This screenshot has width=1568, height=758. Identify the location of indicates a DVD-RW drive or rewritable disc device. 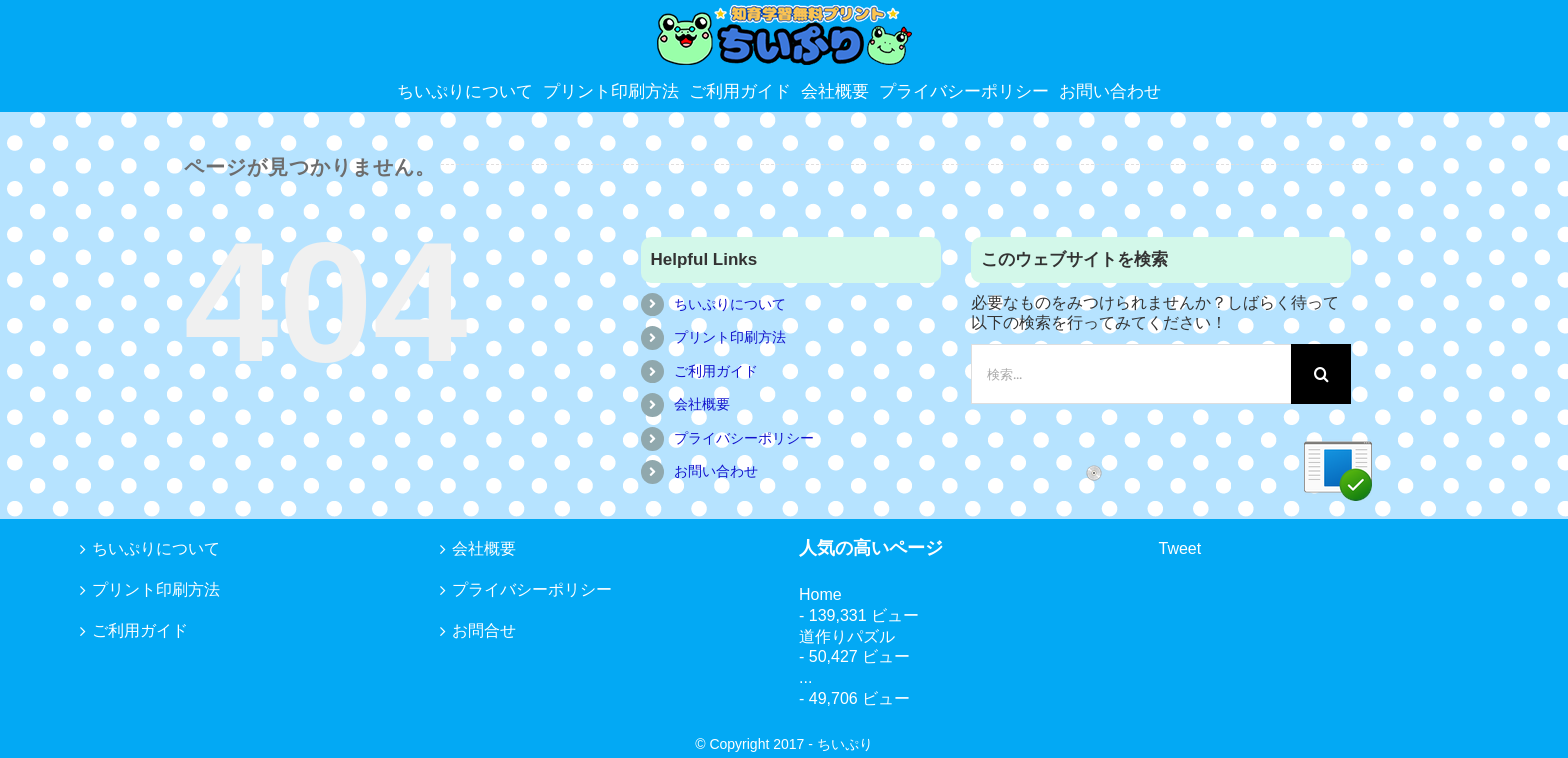
(1094, 473).